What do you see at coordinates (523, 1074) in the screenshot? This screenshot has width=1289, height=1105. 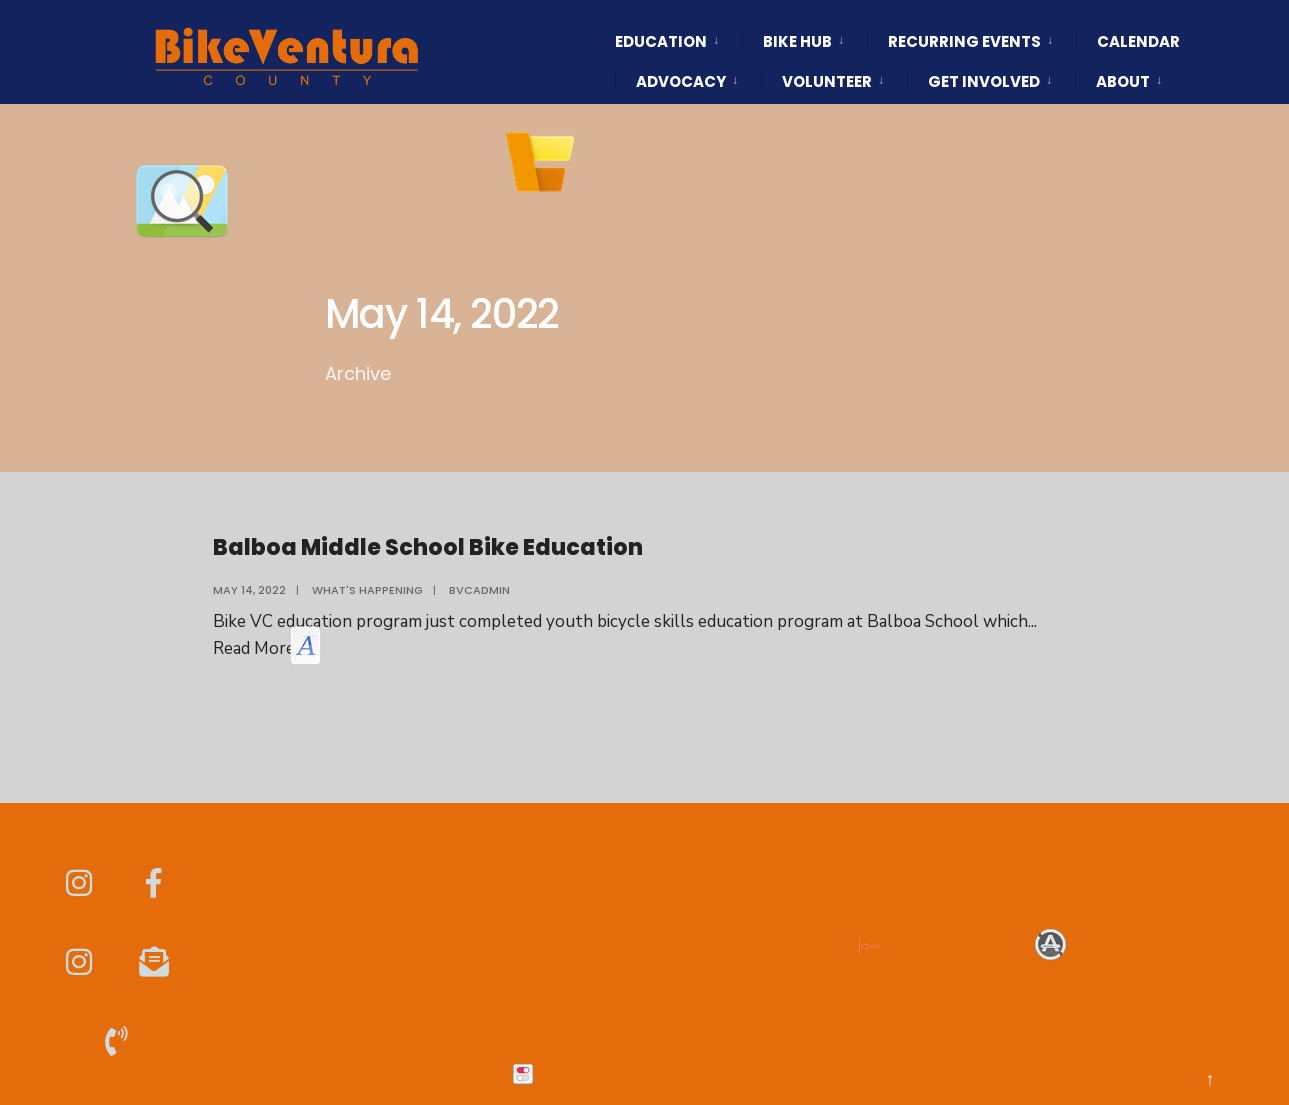 I see `open system settings or preferences` at bounding box center [523, 1074].